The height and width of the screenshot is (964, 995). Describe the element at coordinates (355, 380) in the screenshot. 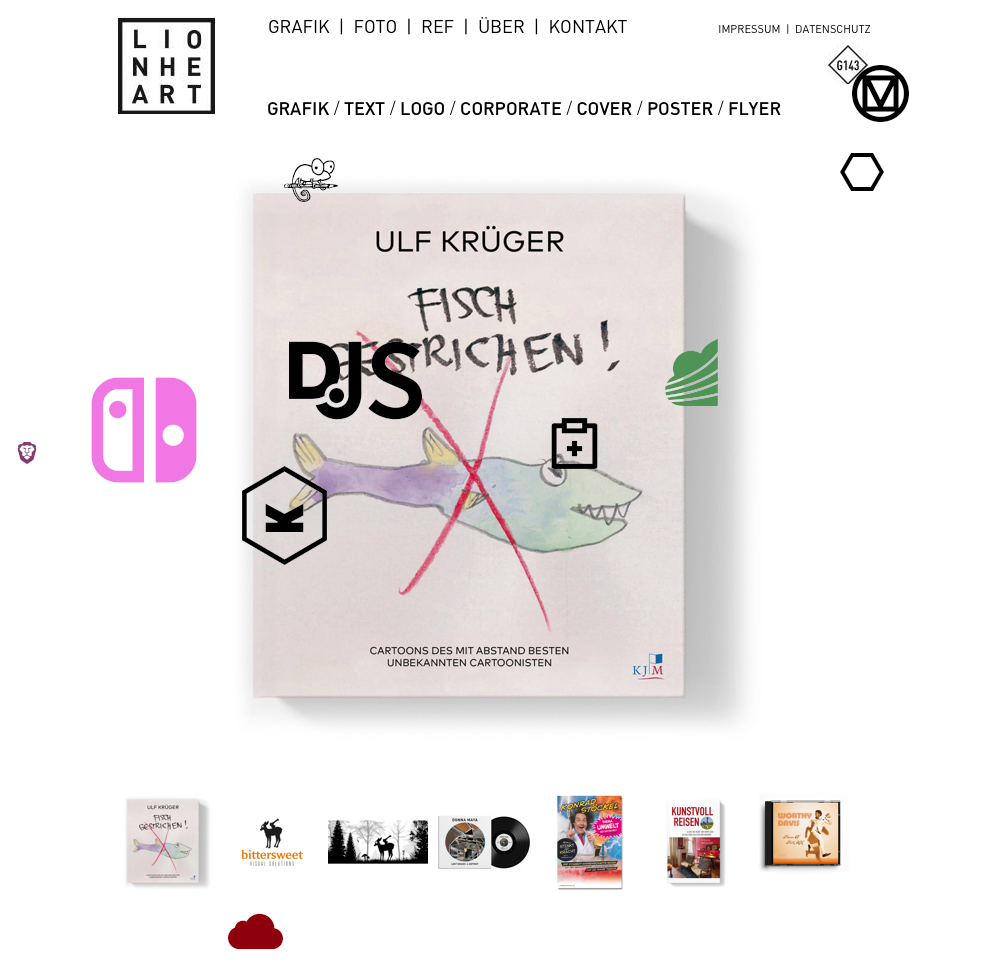

I see `discord.js library or project branding` at that location.